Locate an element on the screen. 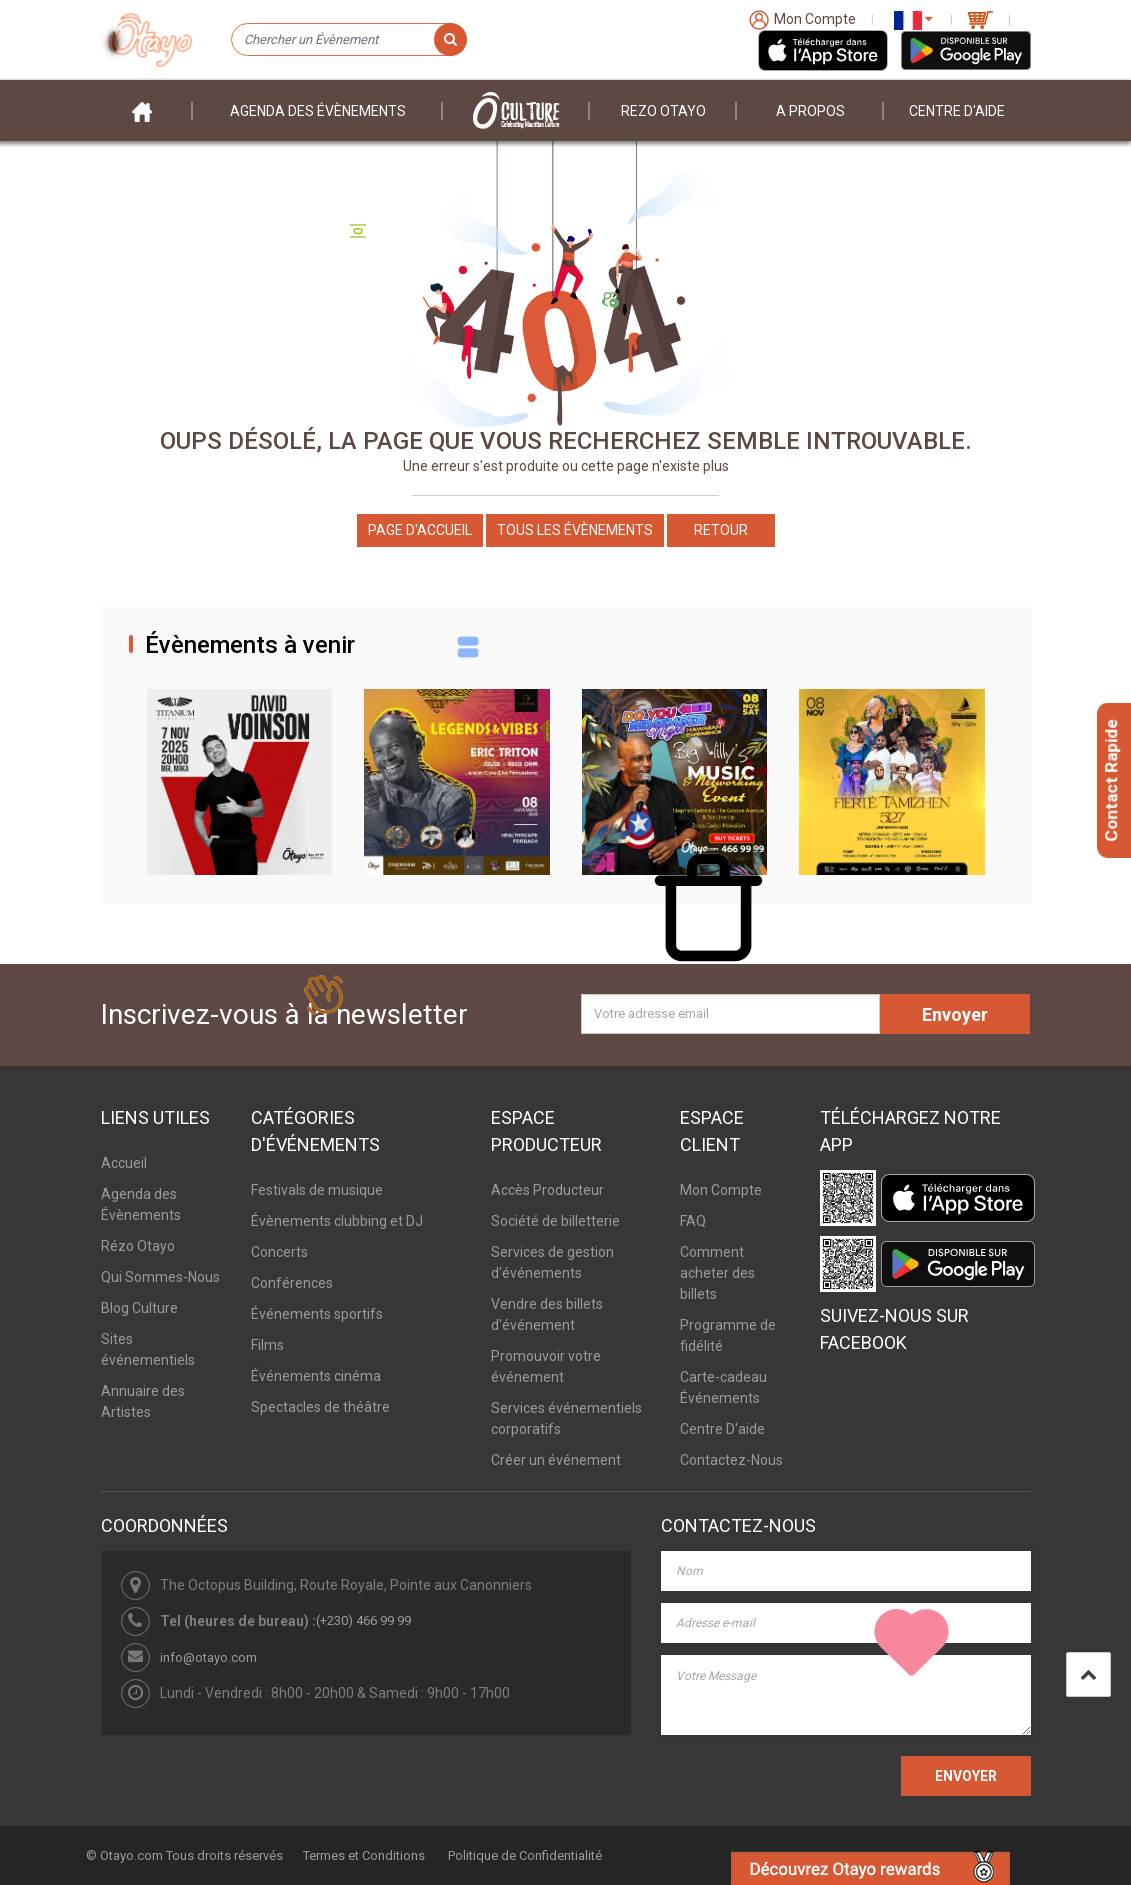 This screenshot has height=1885, width=1131. send a greeting or say hello is located at coordinates (323, 994).